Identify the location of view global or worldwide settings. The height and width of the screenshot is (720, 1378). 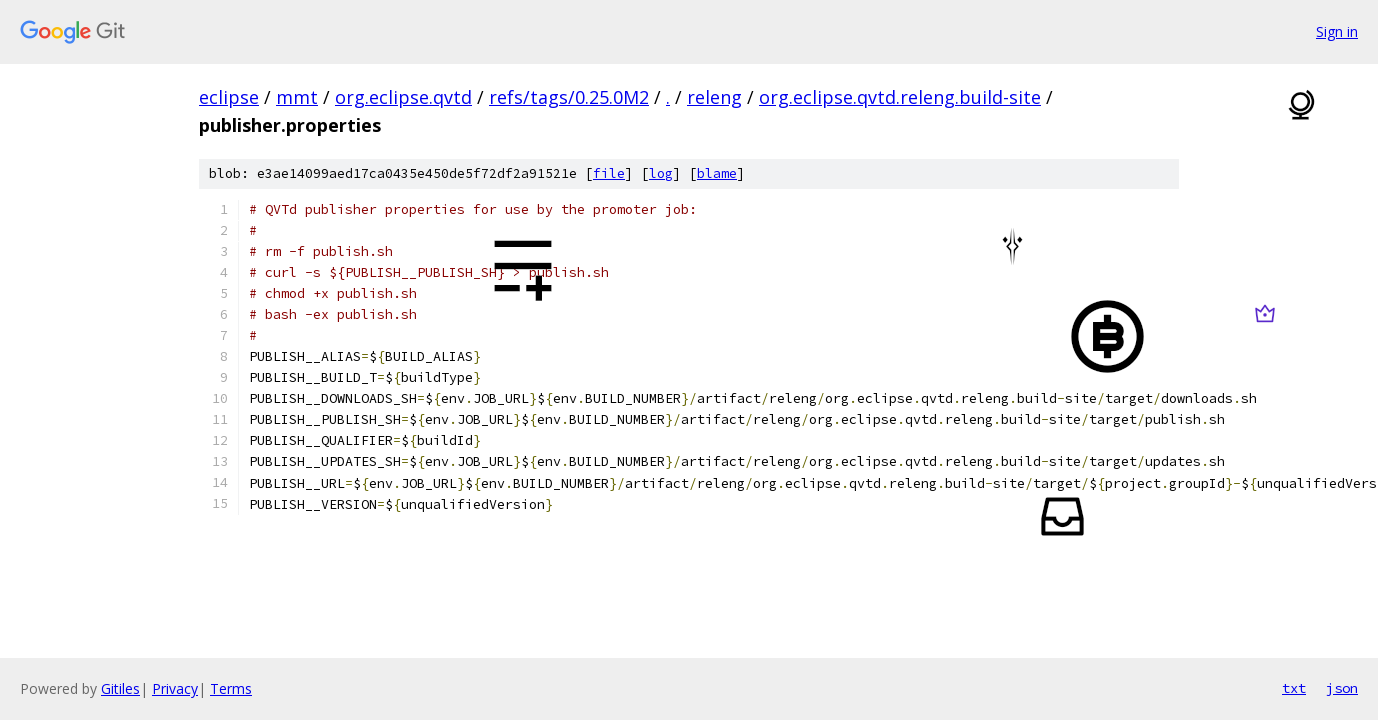
(1300, 104).